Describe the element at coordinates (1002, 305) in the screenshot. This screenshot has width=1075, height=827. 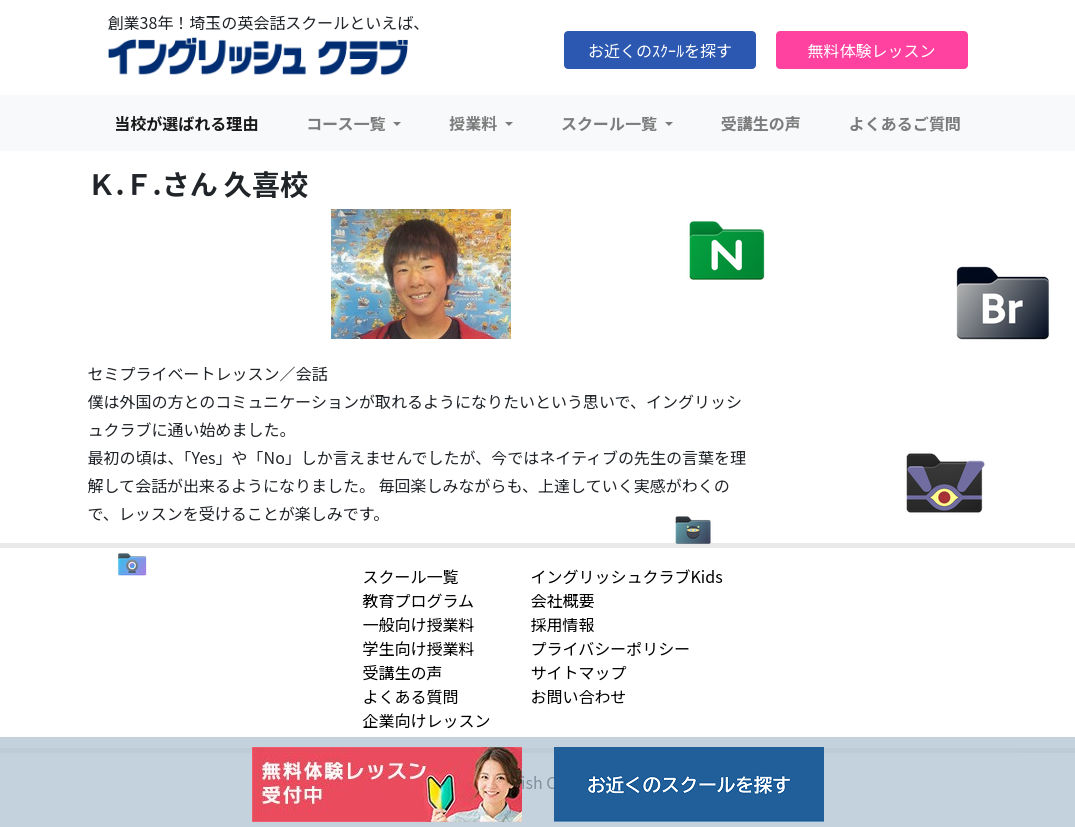
I see `folder containing Adobe Bridge files` at that location.